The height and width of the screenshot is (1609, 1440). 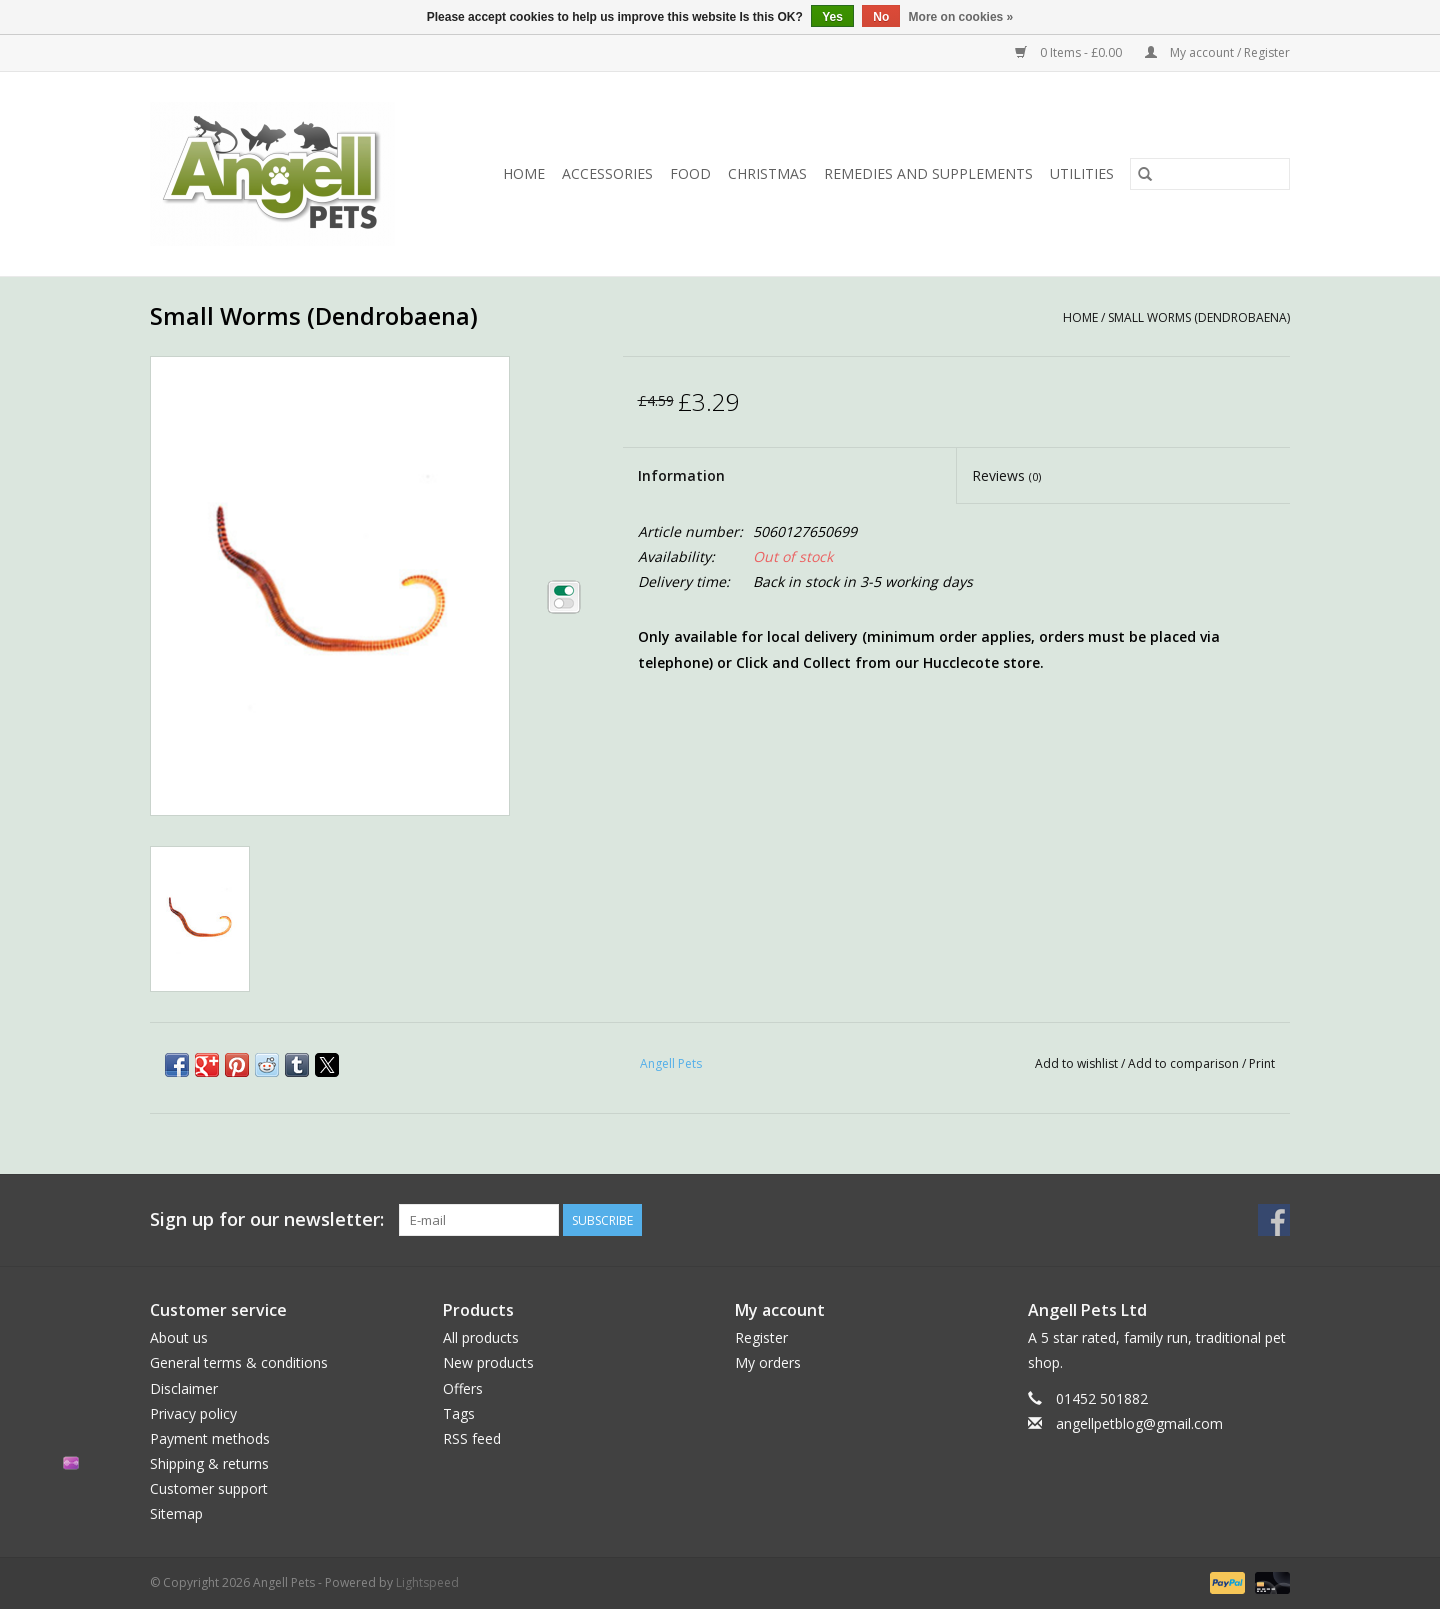 I want to click on open system settings or preferences, so click(x=564, y=597).